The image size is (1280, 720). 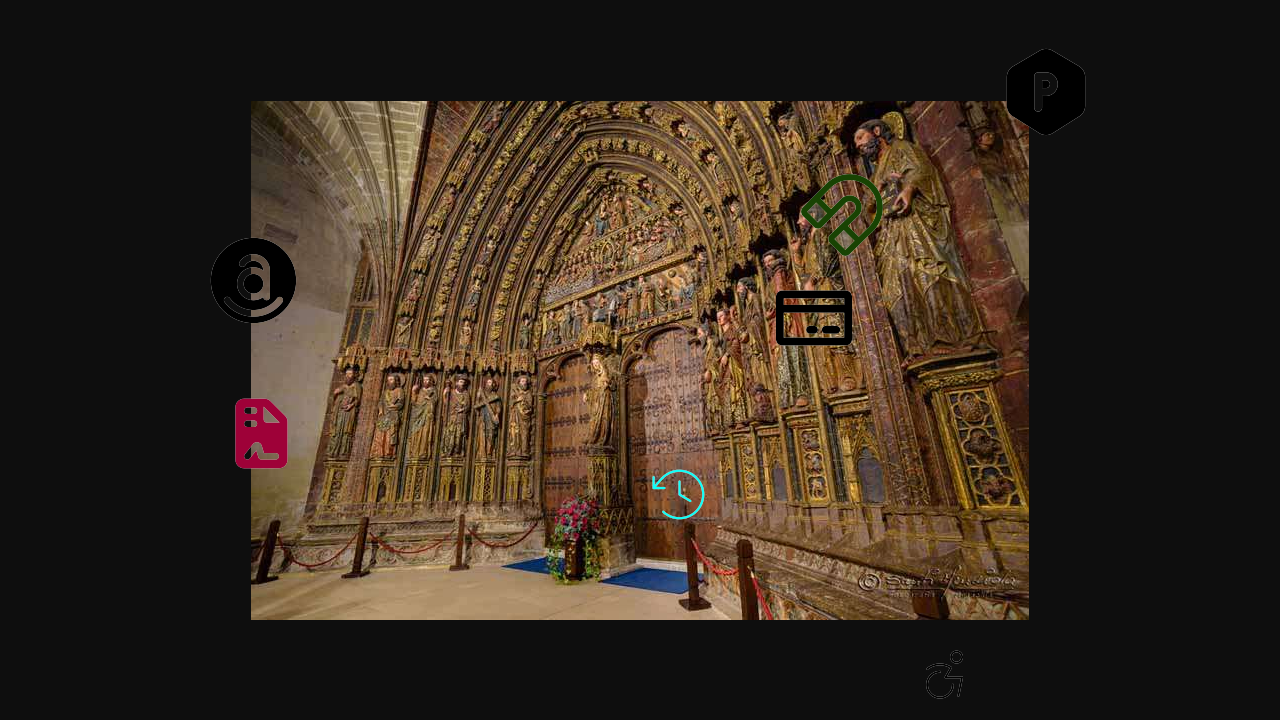 I want to click on view history or recent activity, so click(x=679, y=494).